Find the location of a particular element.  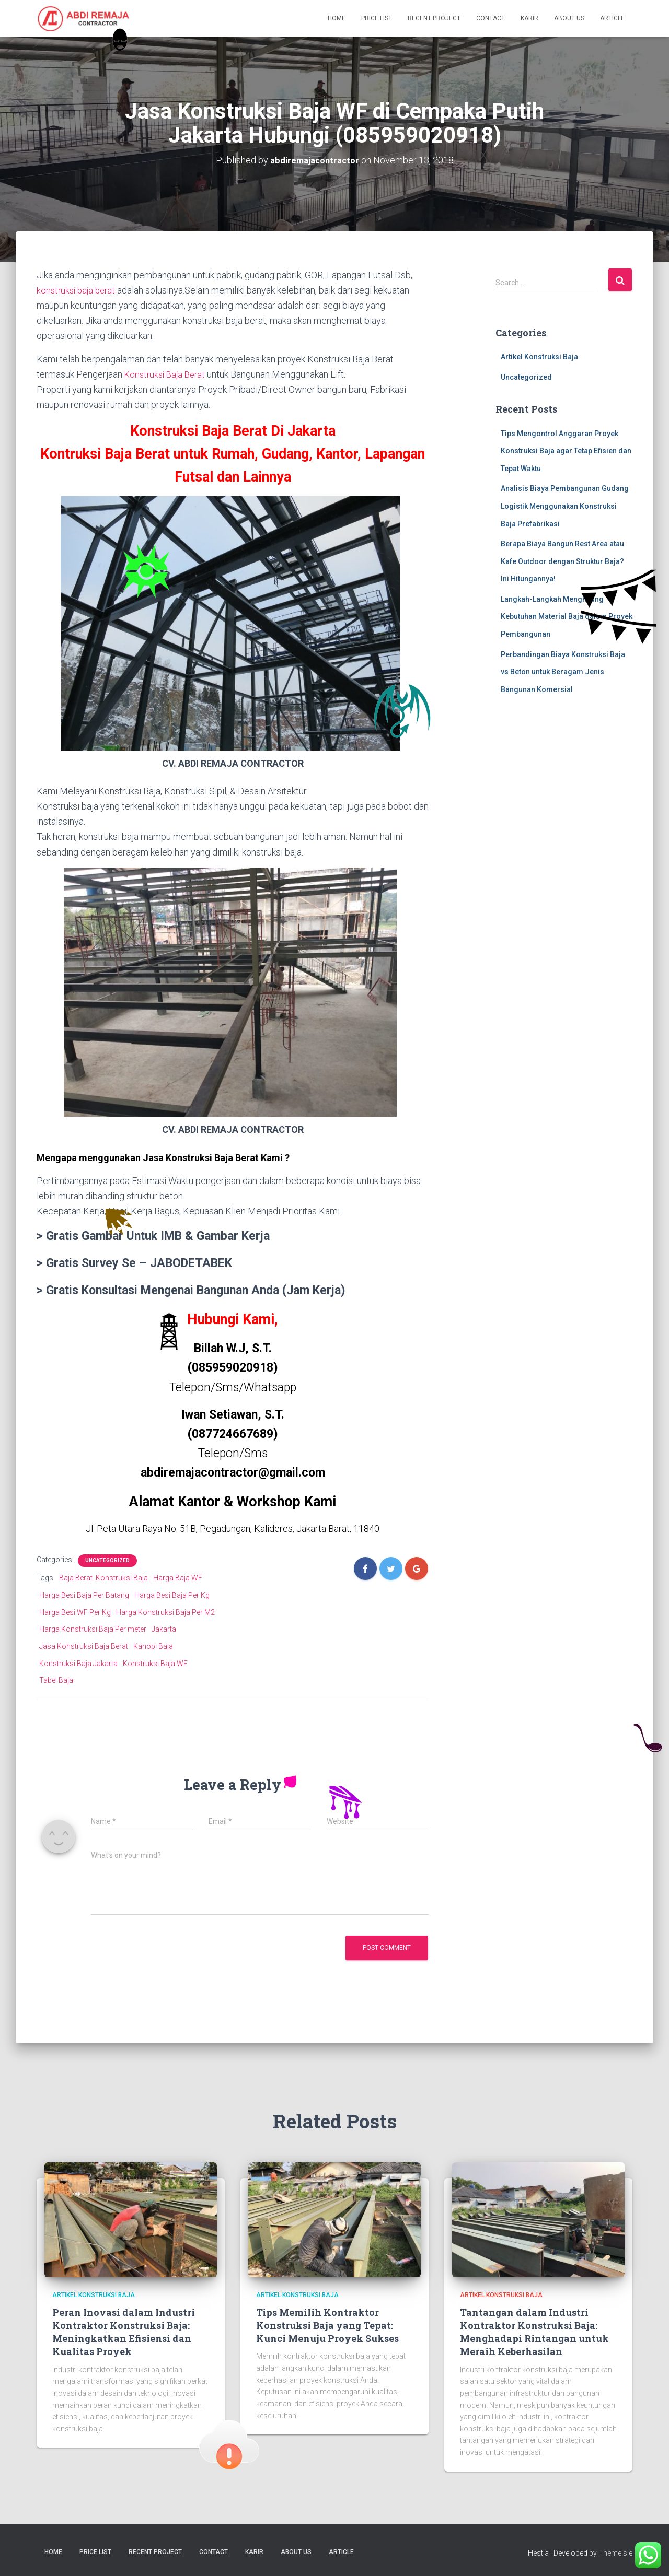

access pet or animal-related features is located at coordinates (119, 1222).